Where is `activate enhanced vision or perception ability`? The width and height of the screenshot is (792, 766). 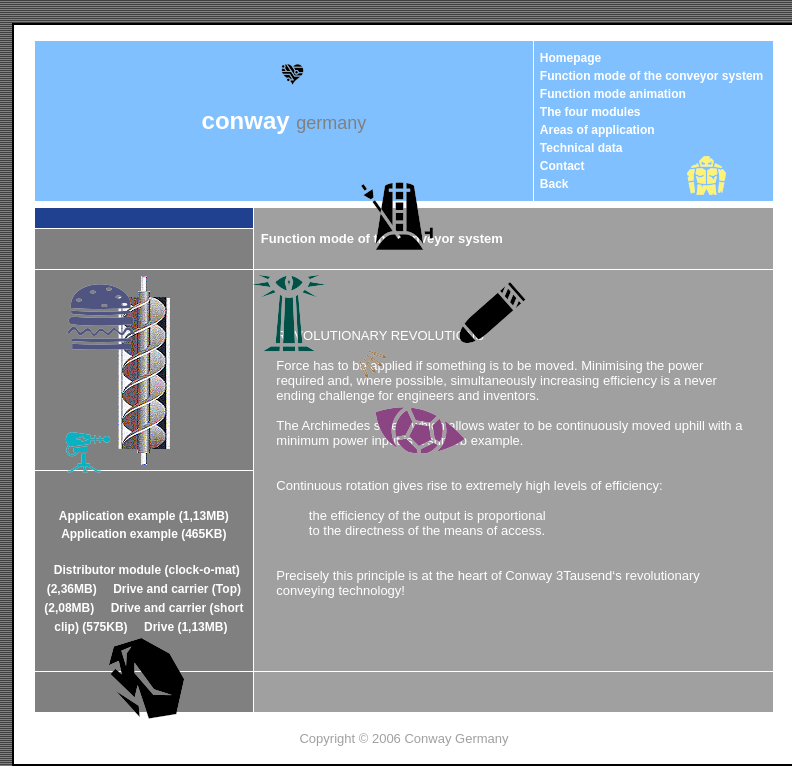
activate enhanced vision or perception ability is located at coordinates (420, 433).